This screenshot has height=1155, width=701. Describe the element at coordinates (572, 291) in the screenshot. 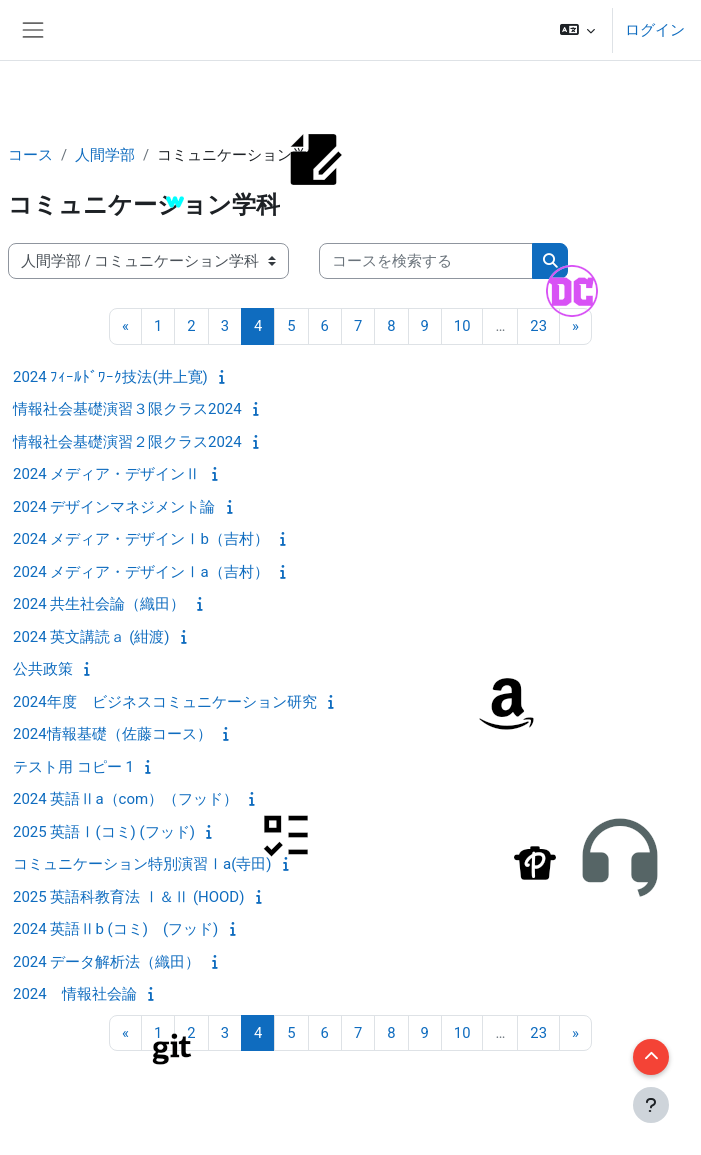

I see `DC Entertainment logo` at that location.